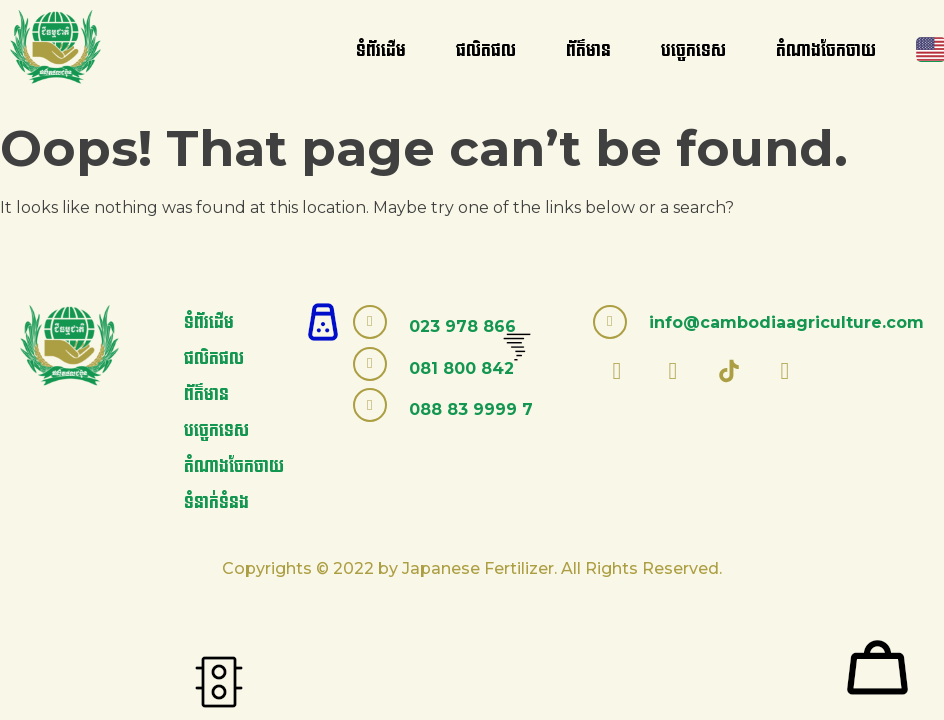 The image size is (944, 720). I want to click on adjust salt or seasoning preferences, so click(323, 322).